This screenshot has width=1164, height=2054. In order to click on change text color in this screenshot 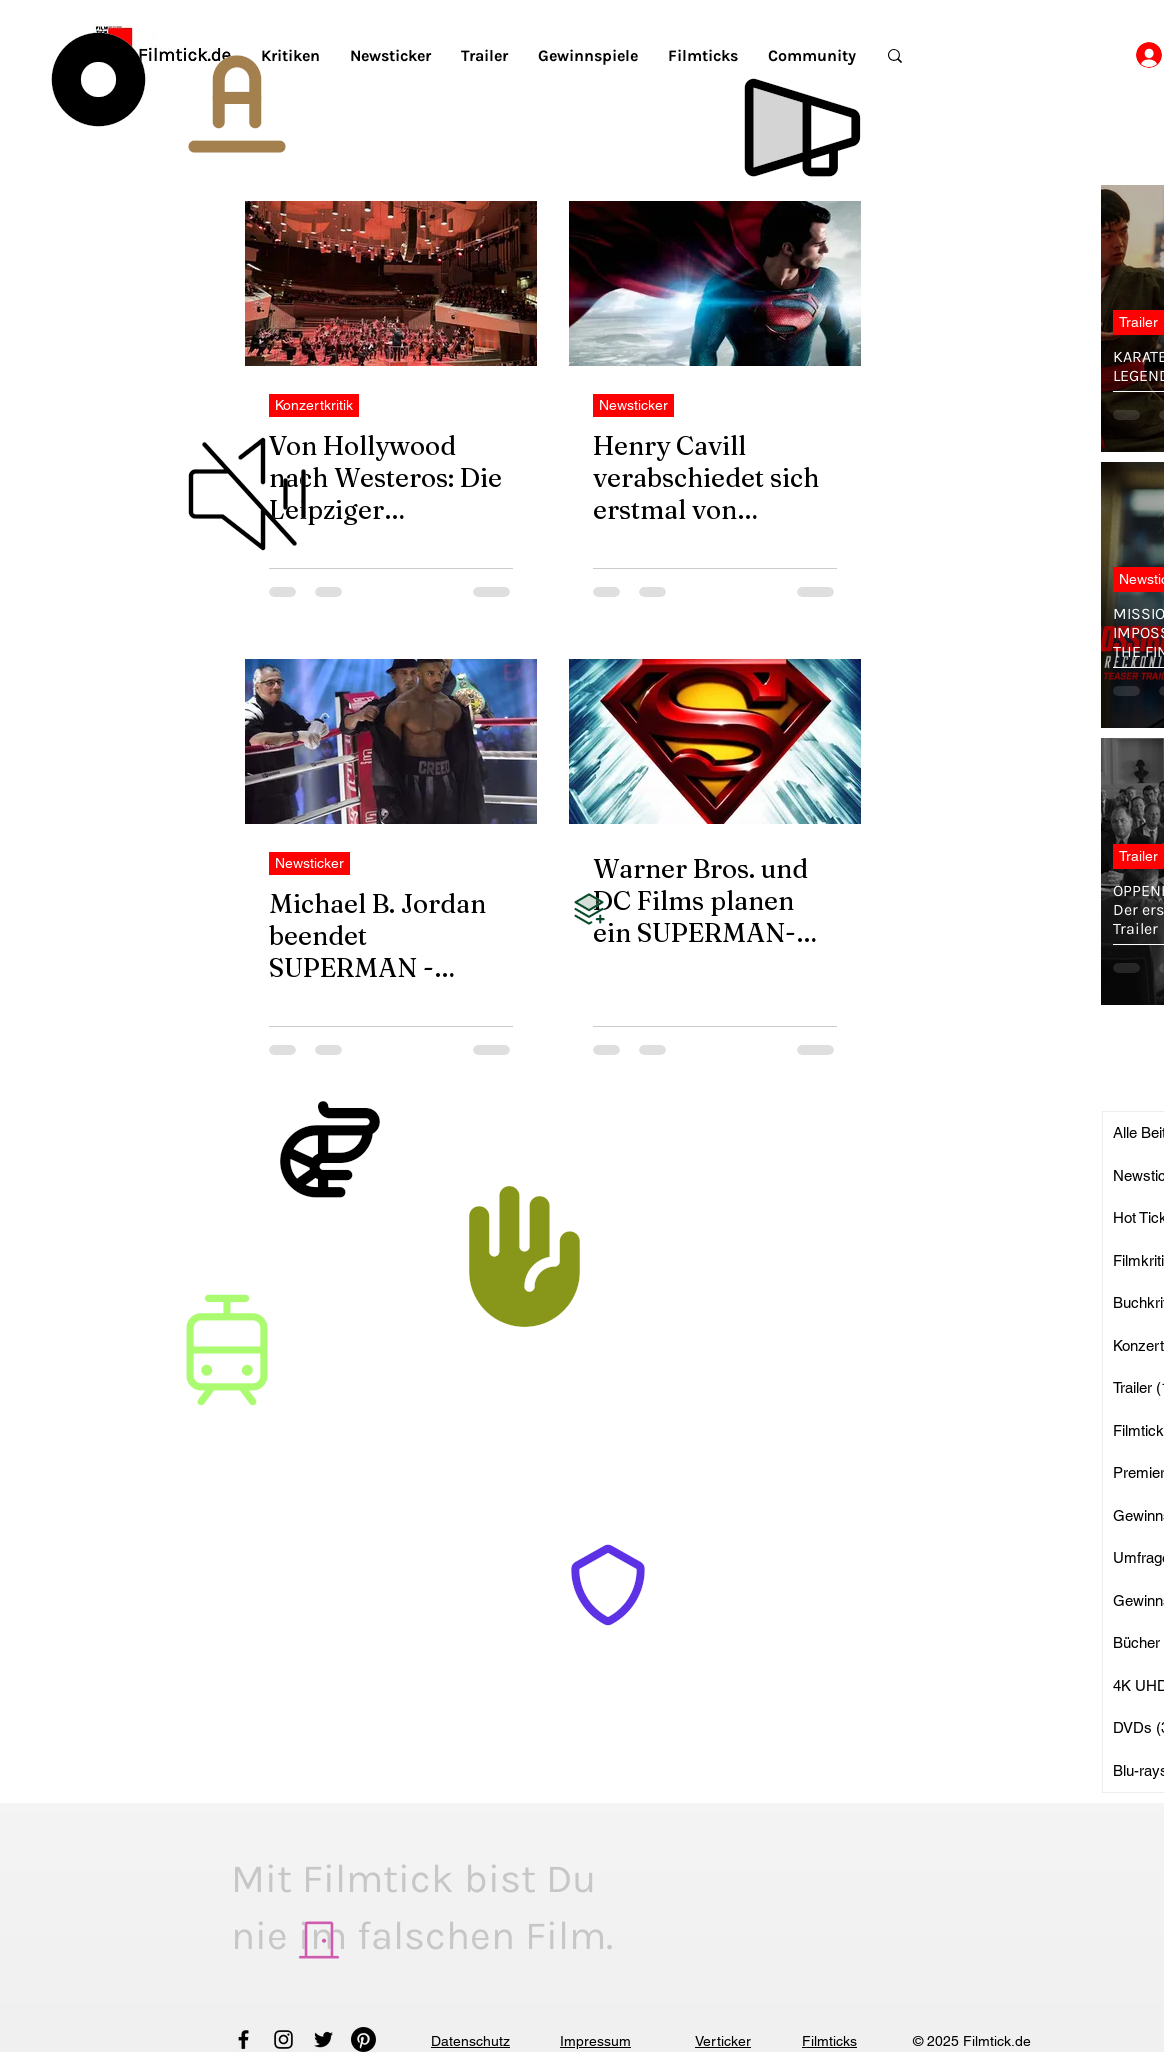, I will do `click(237, 104)`.